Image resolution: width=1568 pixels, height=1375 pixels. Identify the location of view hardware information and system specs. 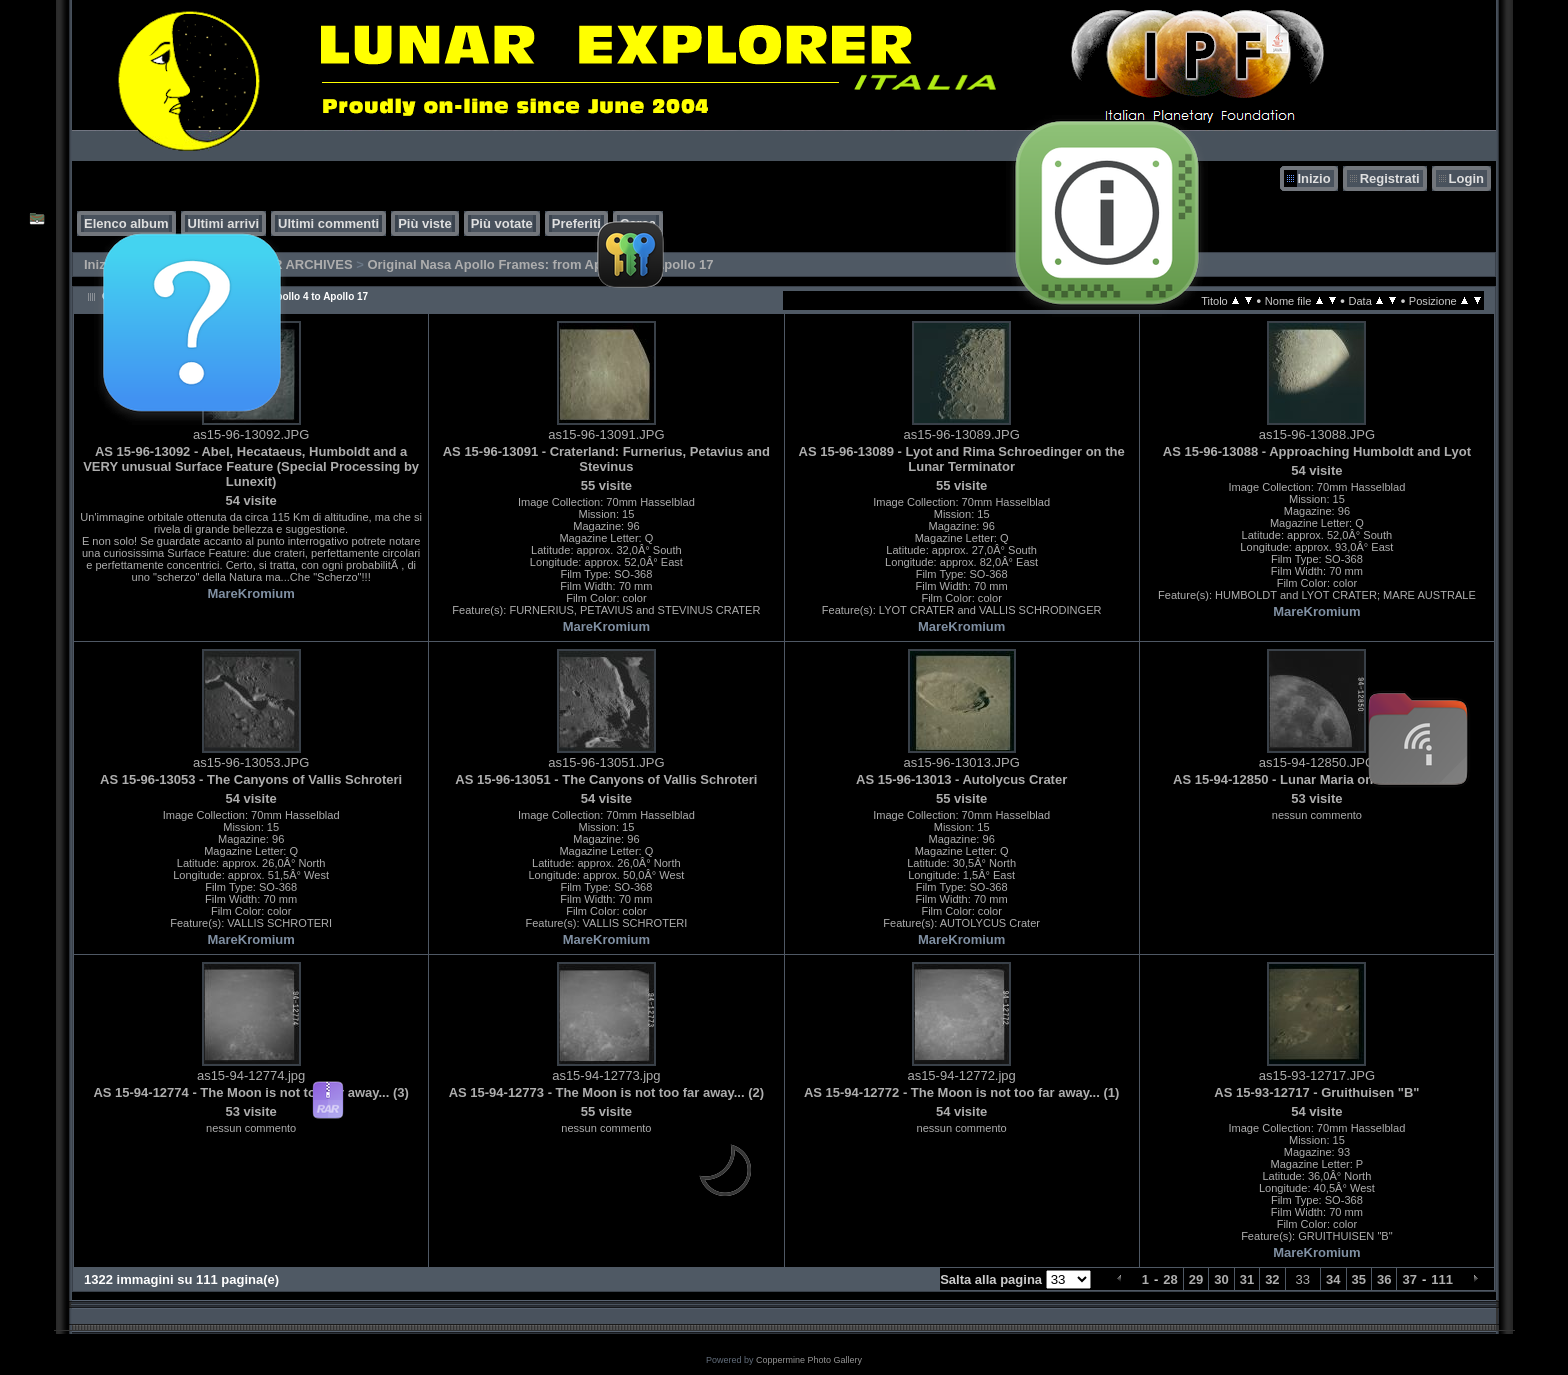
(1107, 216).